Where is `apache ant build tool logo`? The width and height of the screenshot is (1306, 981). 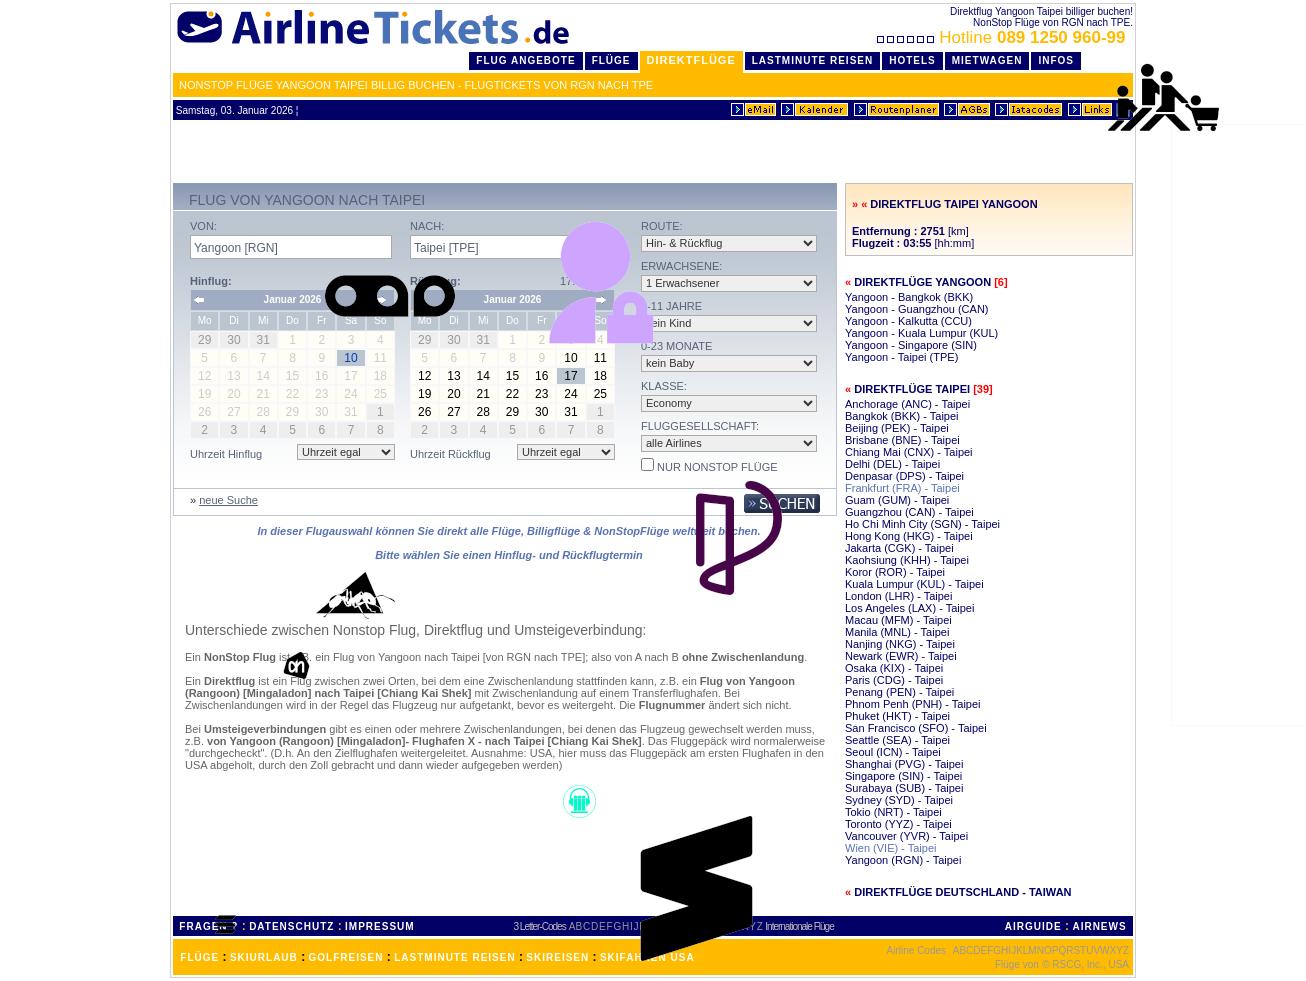 apache ant build tool logo is located at coordinates (355, 595).